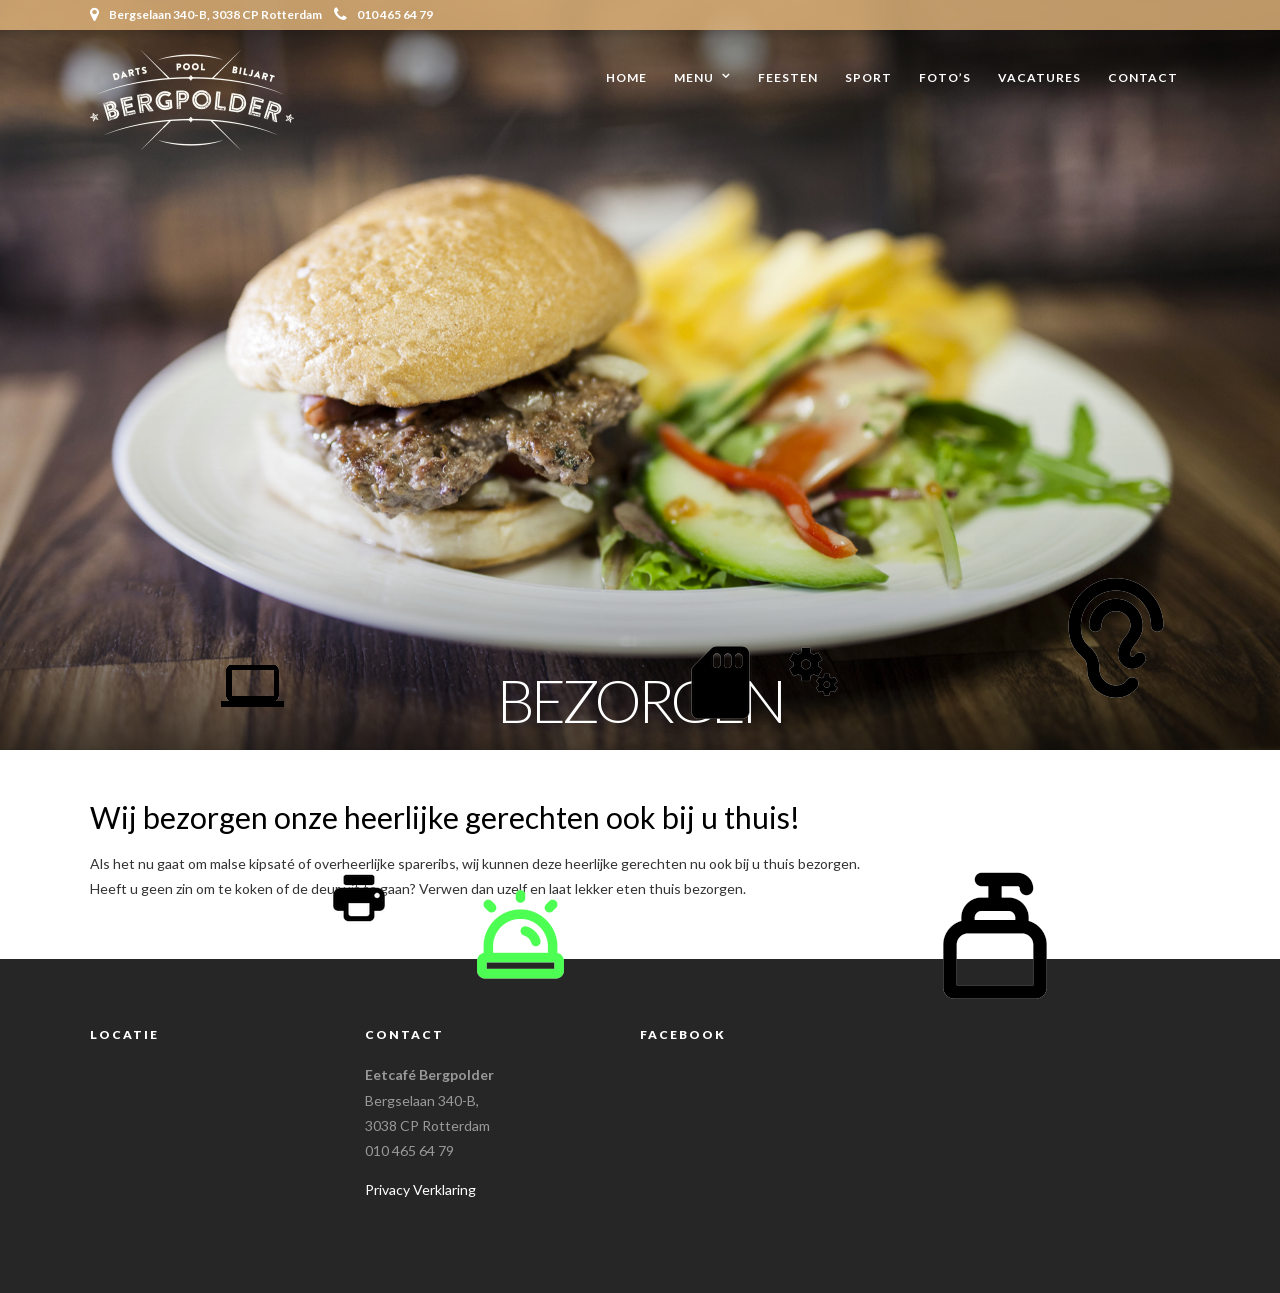 The height and width of the screenshot is (1293, 1280). Describe the element at coordinates (995, 938) in the screenshot. I see `access hand washing or hygiene instructions` at that location.